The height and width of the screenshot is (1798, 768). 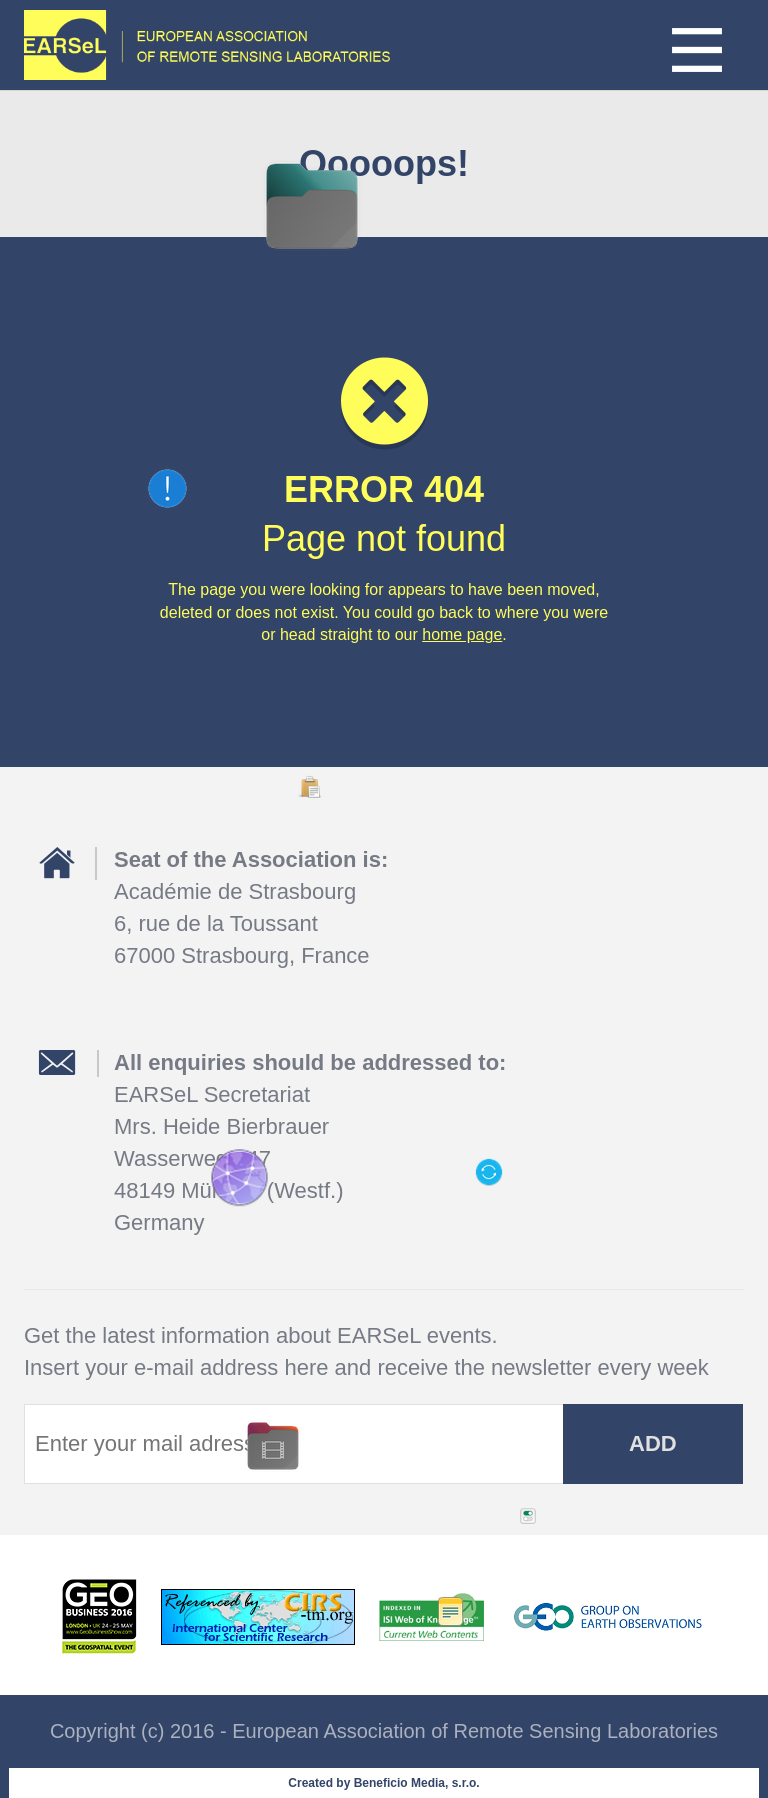 I want to click on paste copied content from clipboard, so click(x=310, y=787).